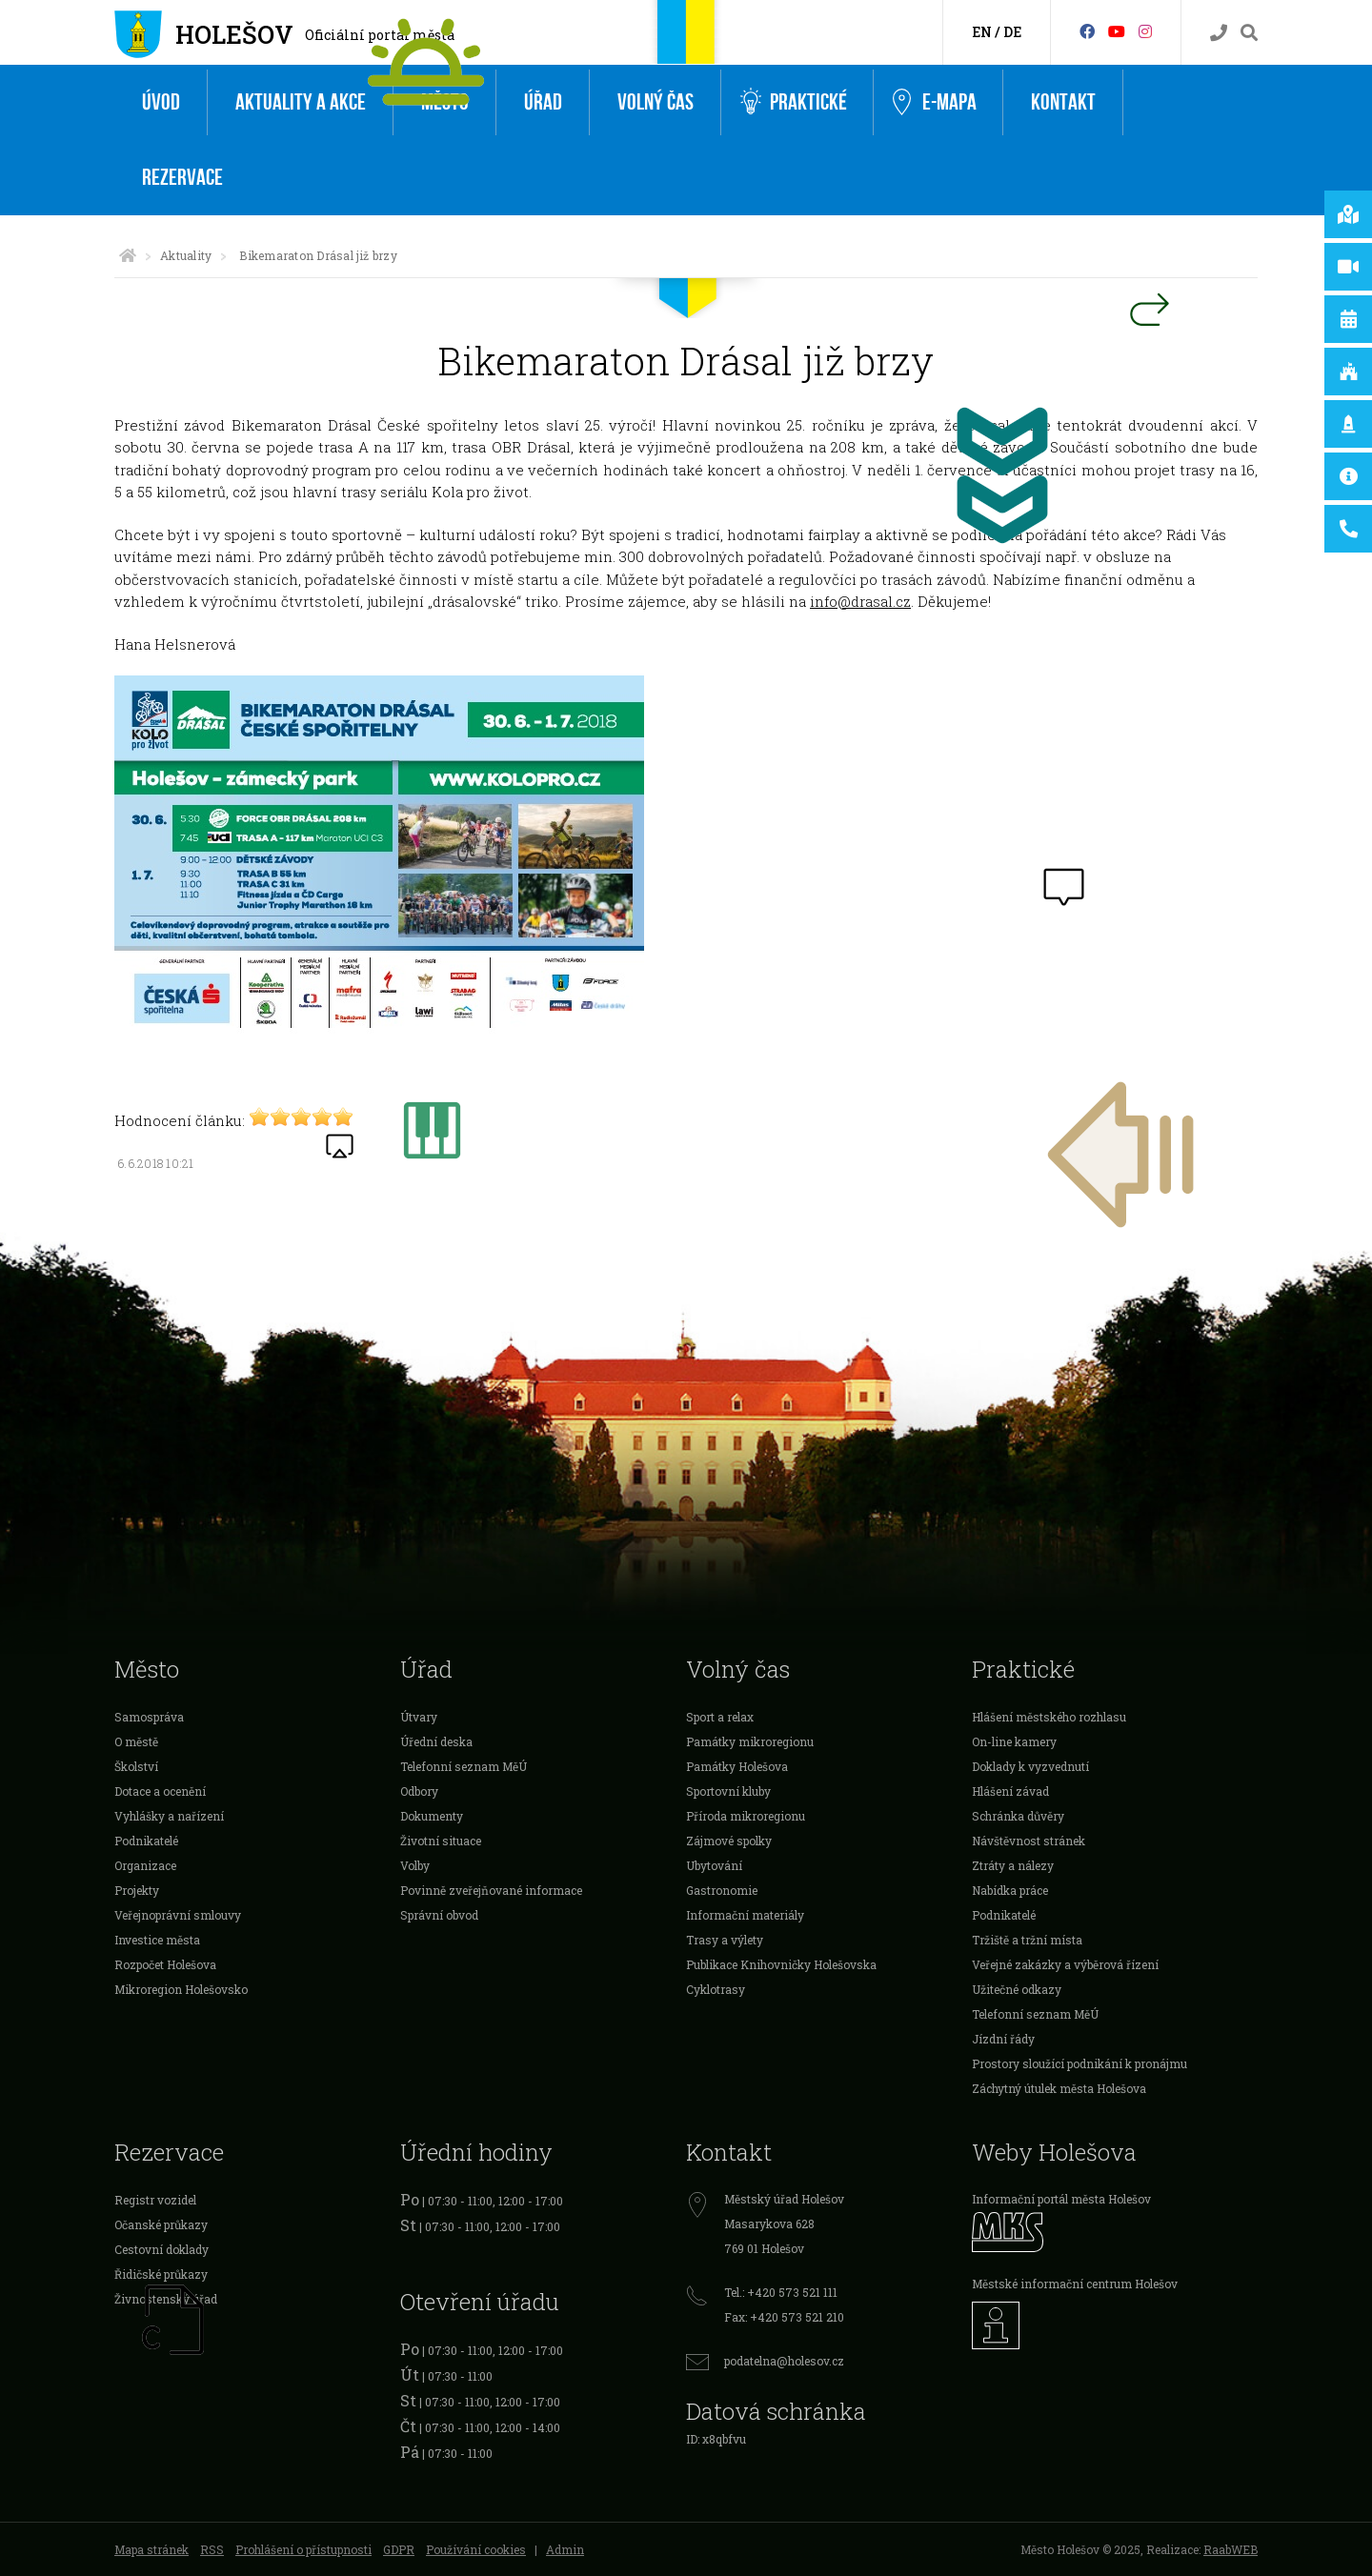  I want to click on view earned badges or achievements, so click(1002, 475).